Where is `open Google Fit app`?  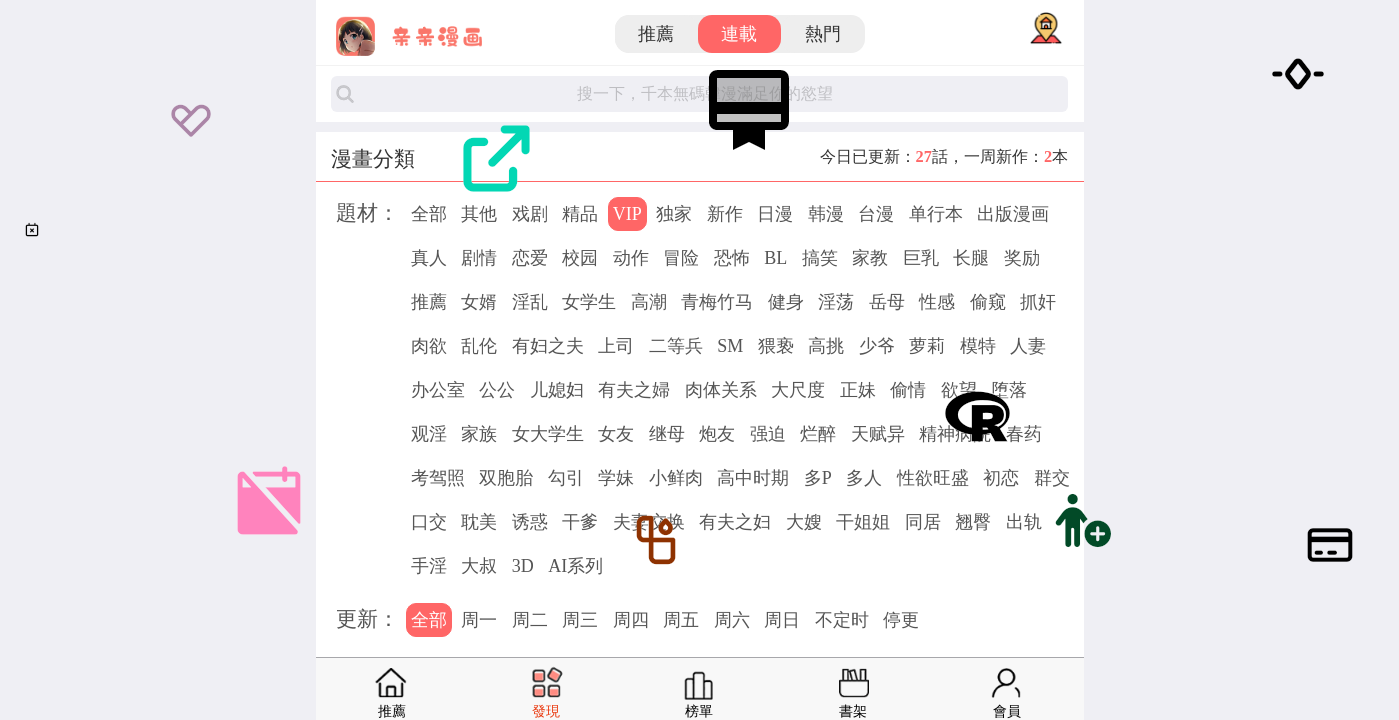 open Google Fit app is located at coordinates (191, 120).